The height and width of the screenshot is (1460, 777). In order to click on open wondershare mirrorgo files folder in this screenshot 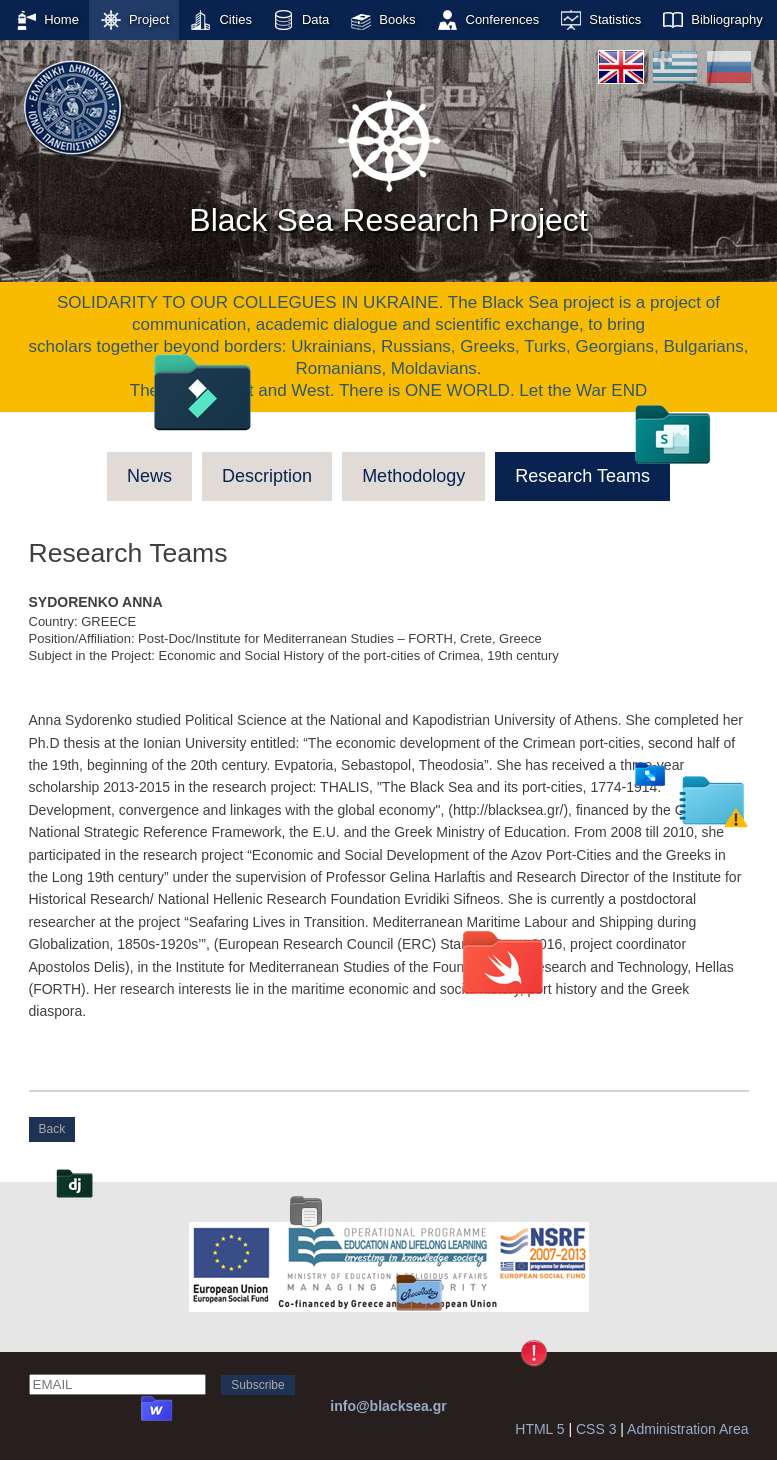, I will do `click(650, 775)`.